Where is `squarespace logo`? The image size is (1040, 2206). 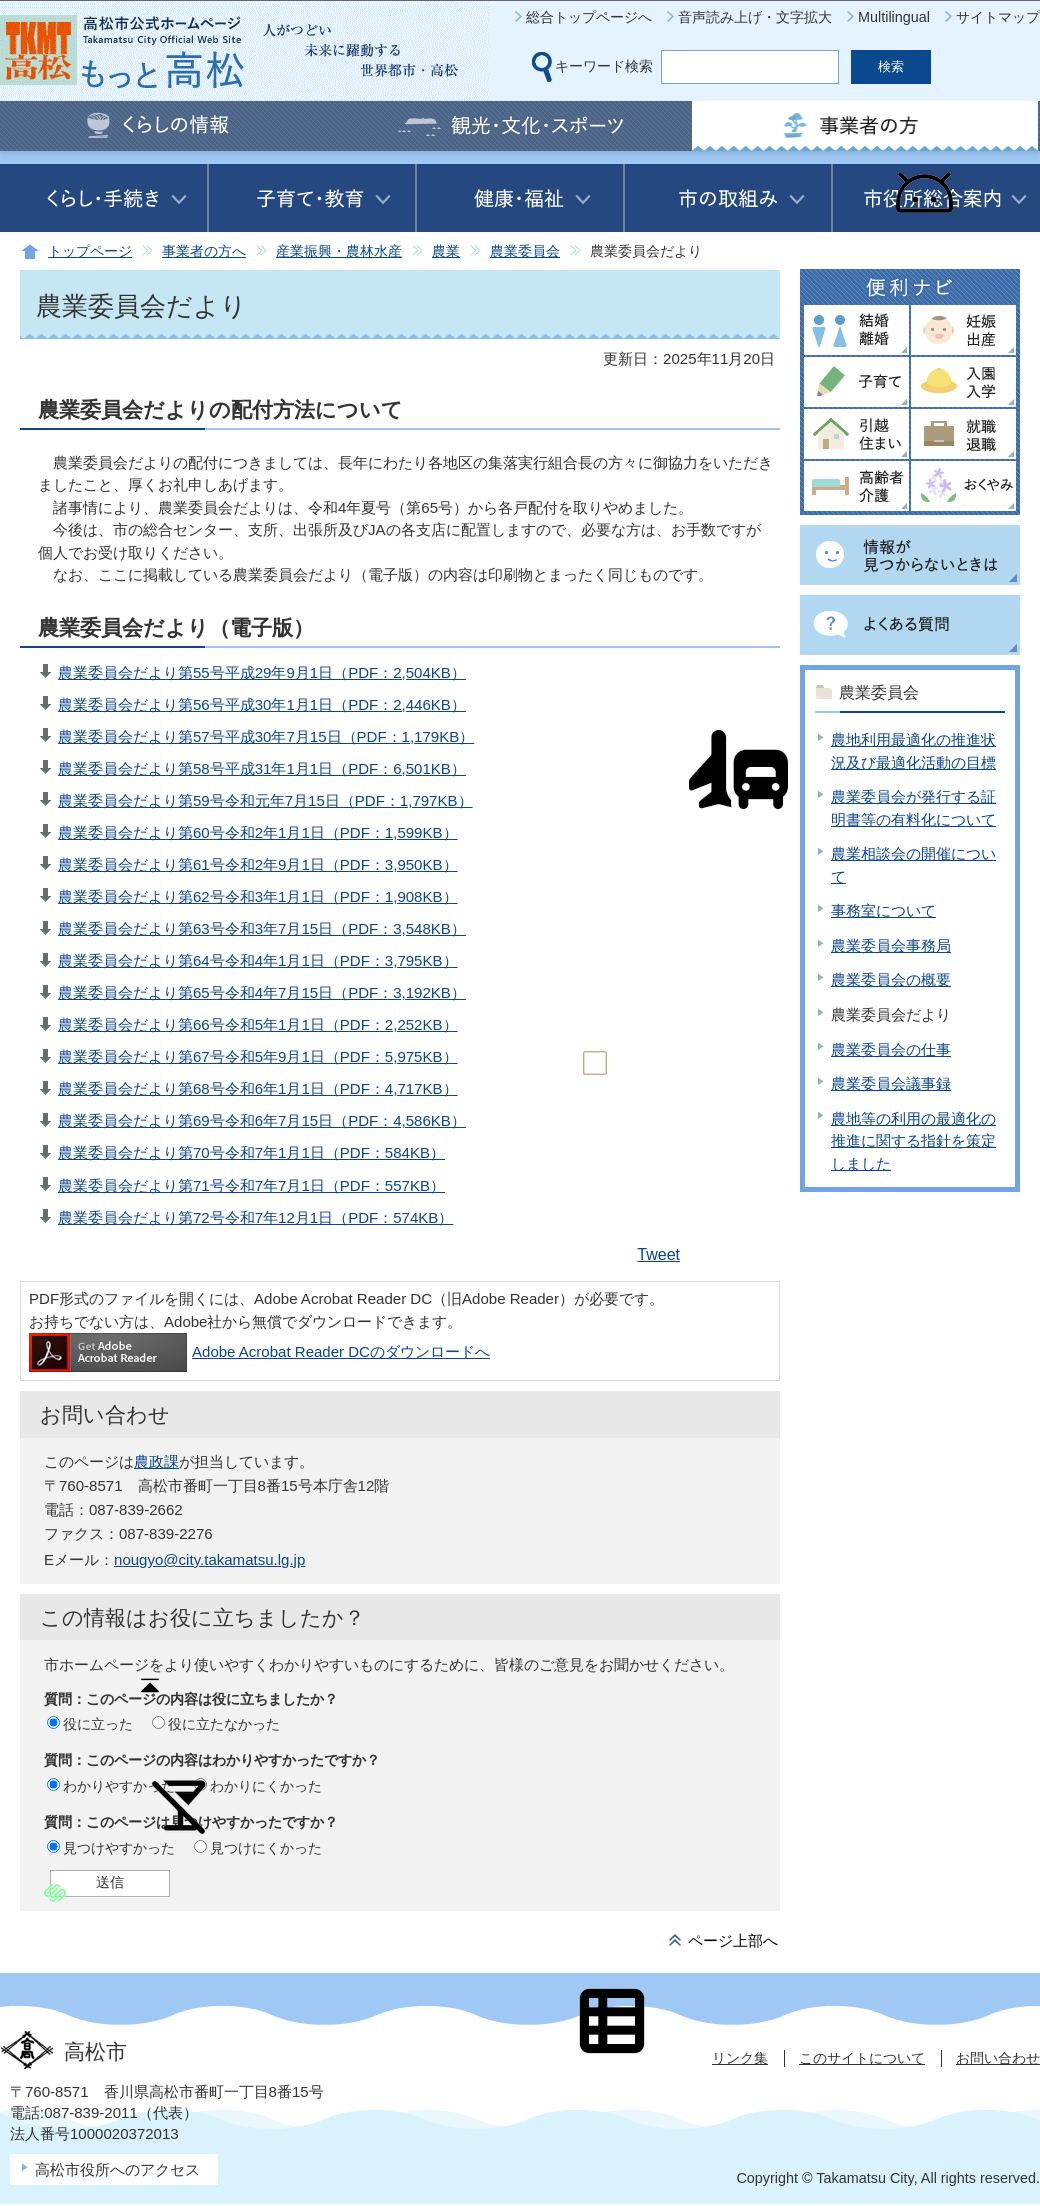 squarespace logo is located at coordinates (55, 1893).